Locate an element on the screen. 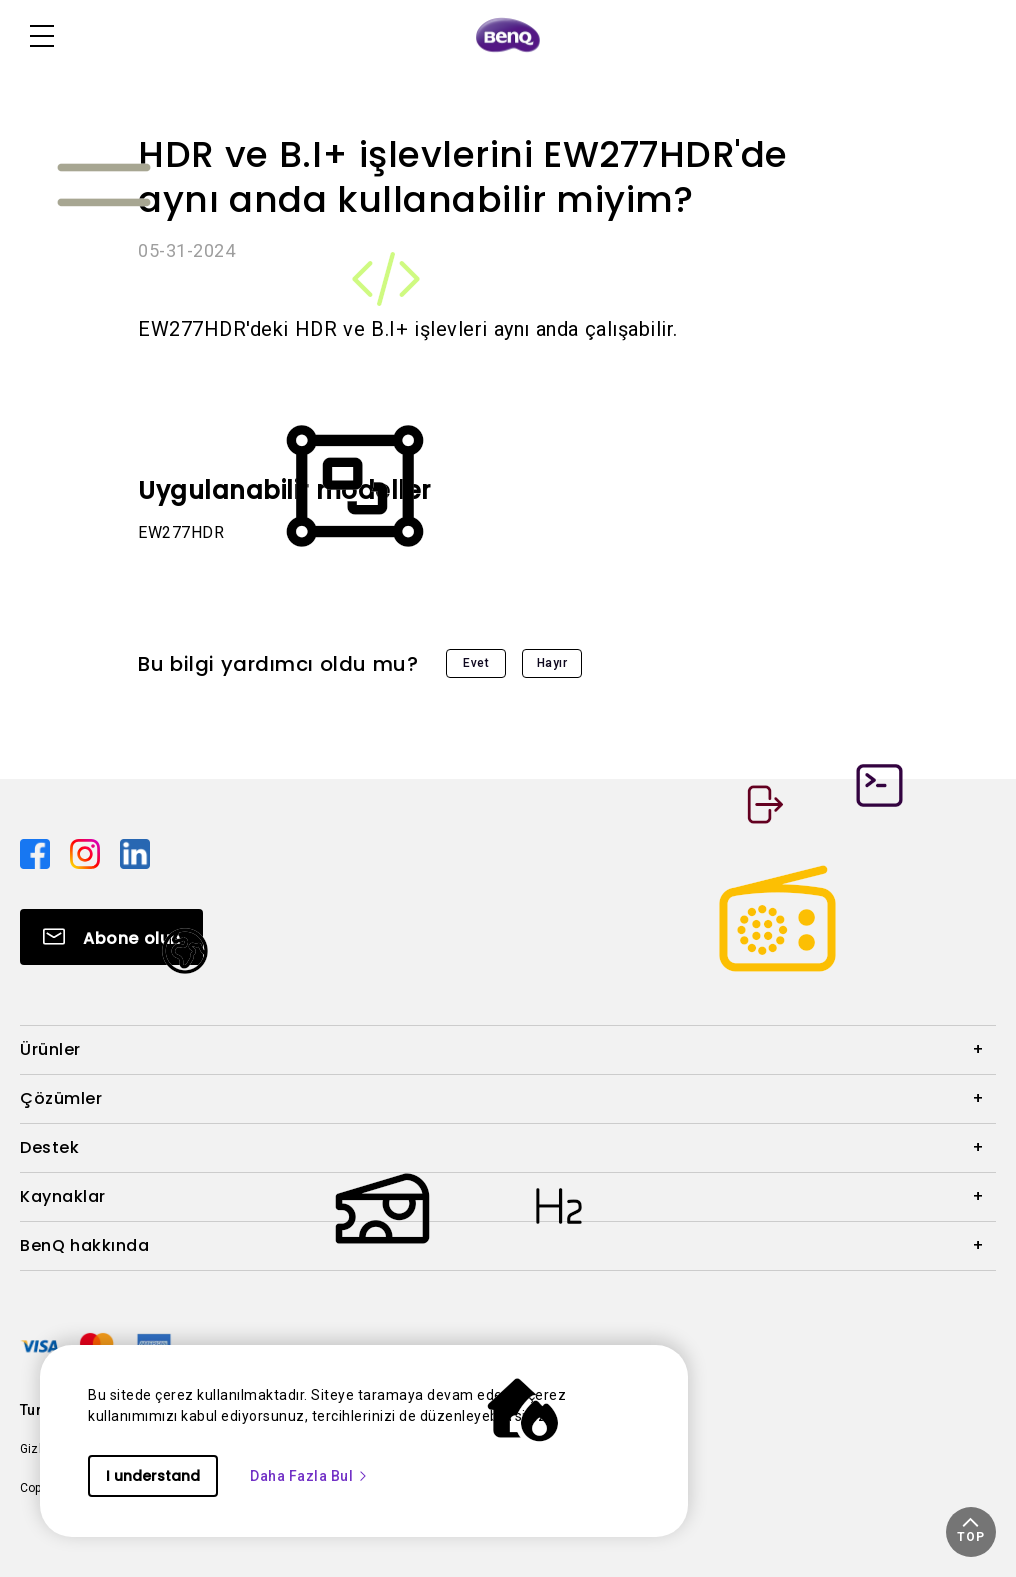  log out of your account is located at coordinates (762, 804).